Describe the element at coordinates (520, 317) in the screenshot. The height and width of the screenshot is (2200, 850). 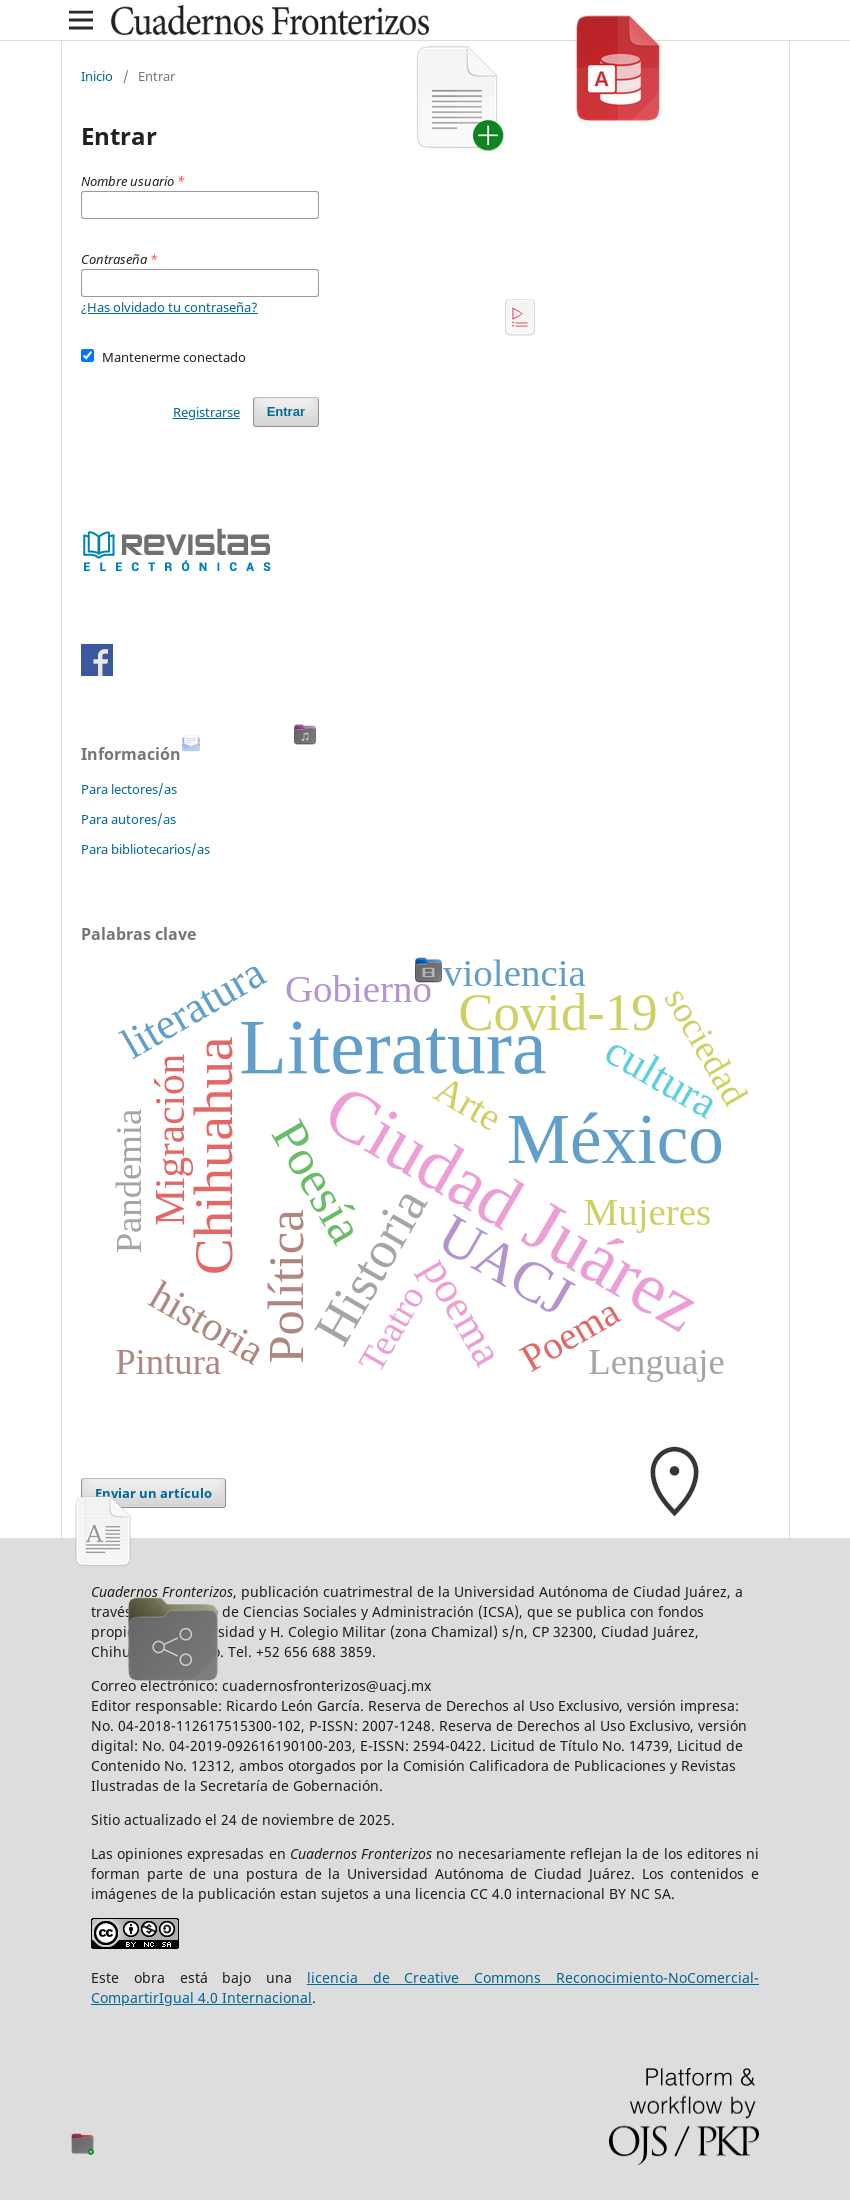
I see `an mp3 playlist file` at that location.